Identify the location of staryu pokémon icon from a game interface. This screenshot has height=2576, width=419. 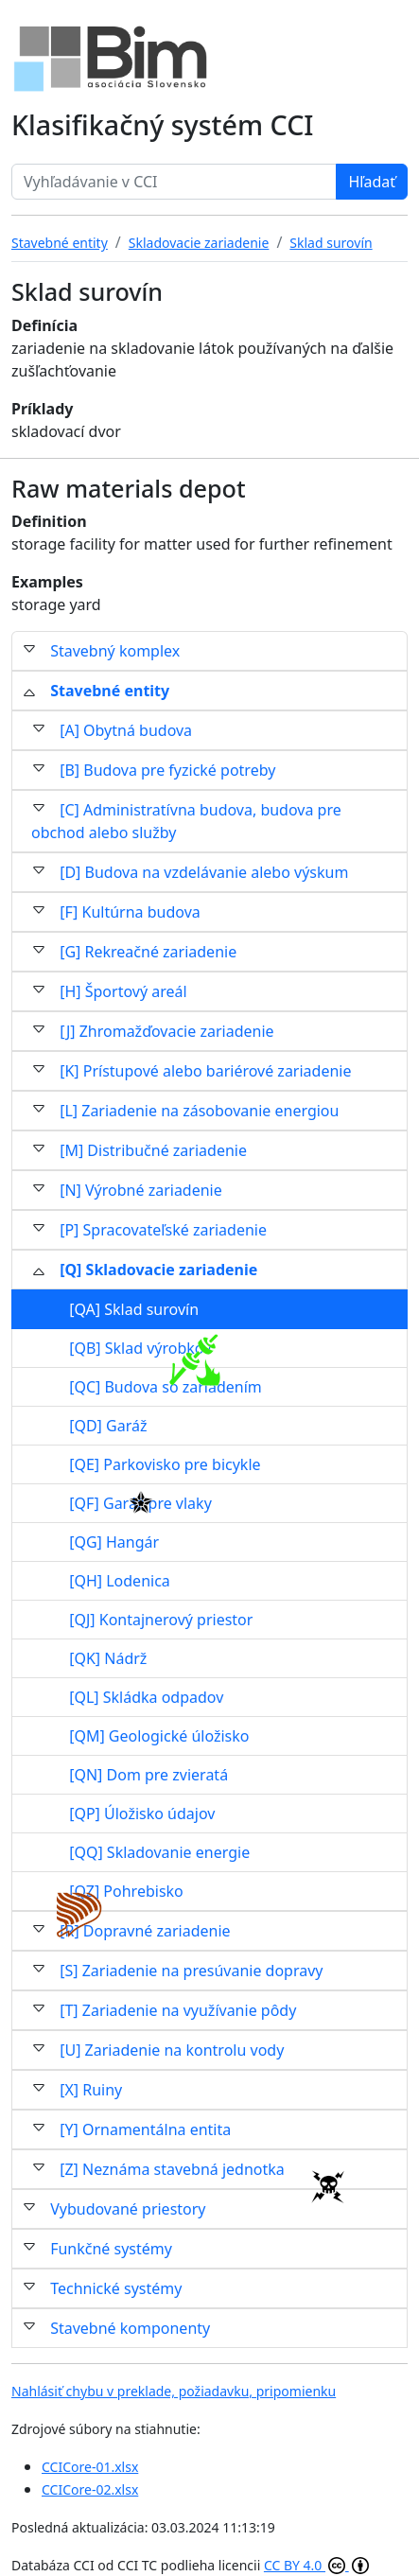
(141, 1502).